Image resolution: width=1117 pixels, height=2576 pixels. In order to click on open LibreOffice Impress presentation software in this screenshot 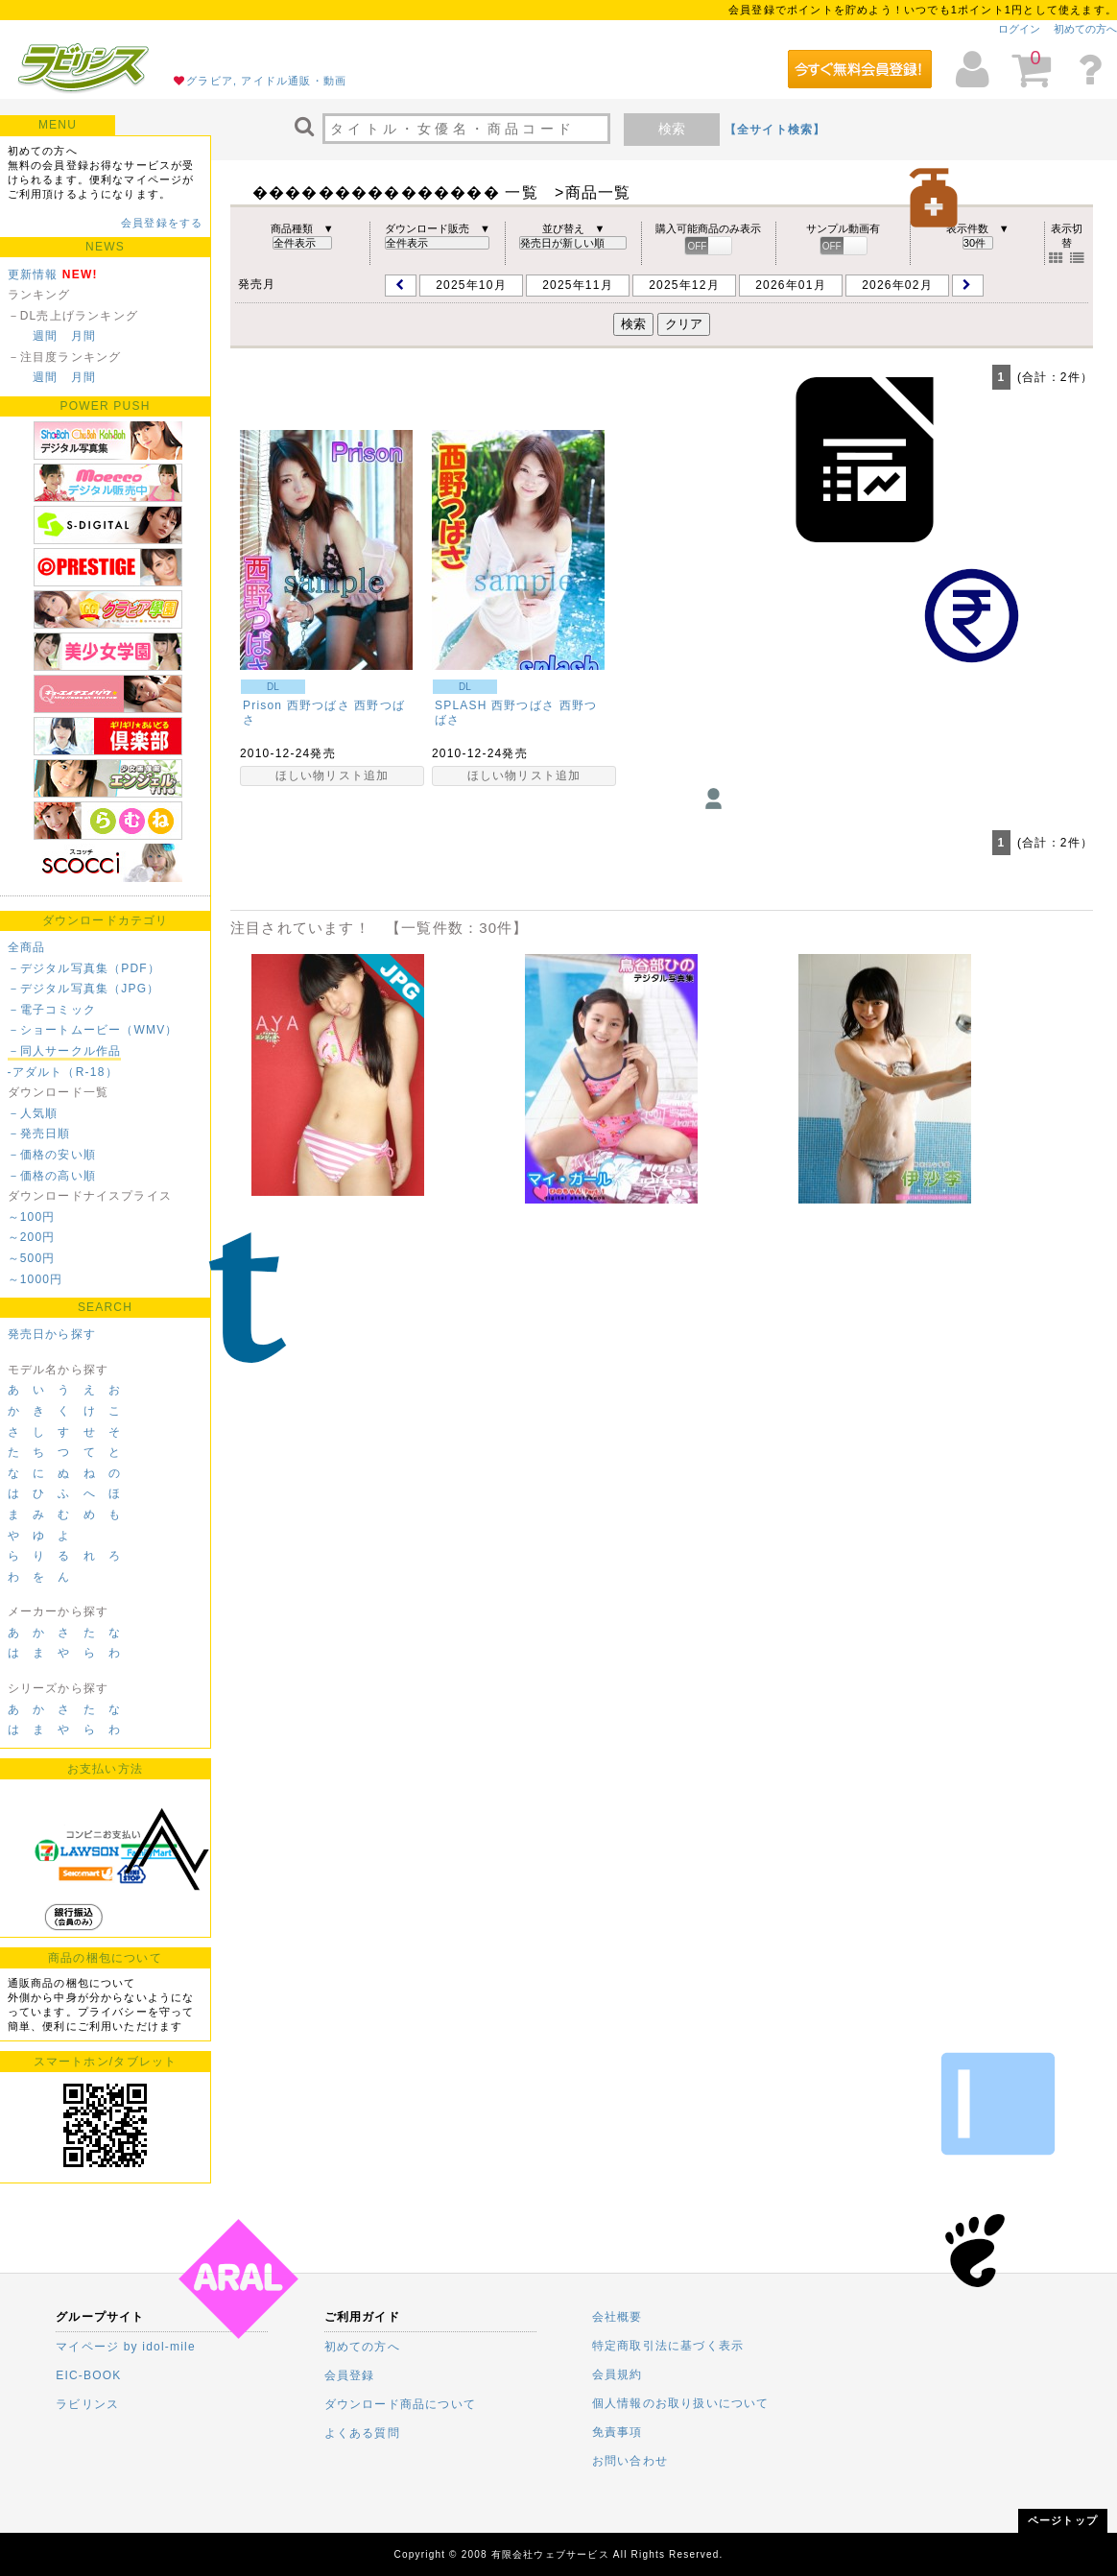, I will do `click(865, 460)`.